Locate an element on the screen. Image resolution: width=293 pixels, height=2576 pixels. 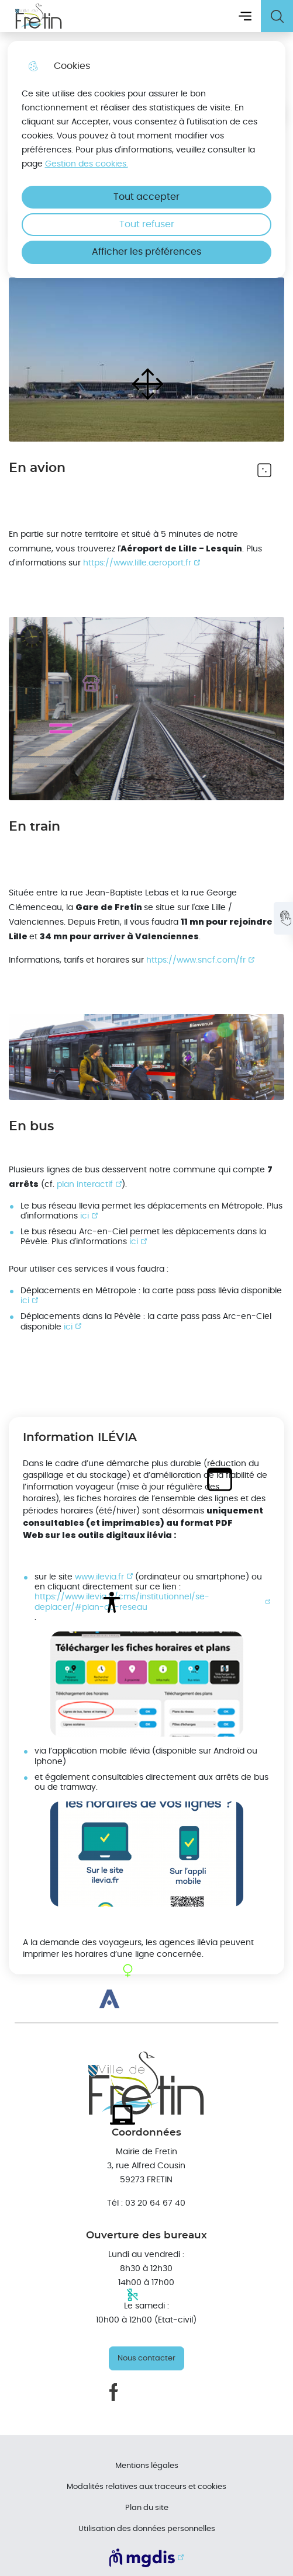
indicates female gender option is located at coordinates (127, 1970).